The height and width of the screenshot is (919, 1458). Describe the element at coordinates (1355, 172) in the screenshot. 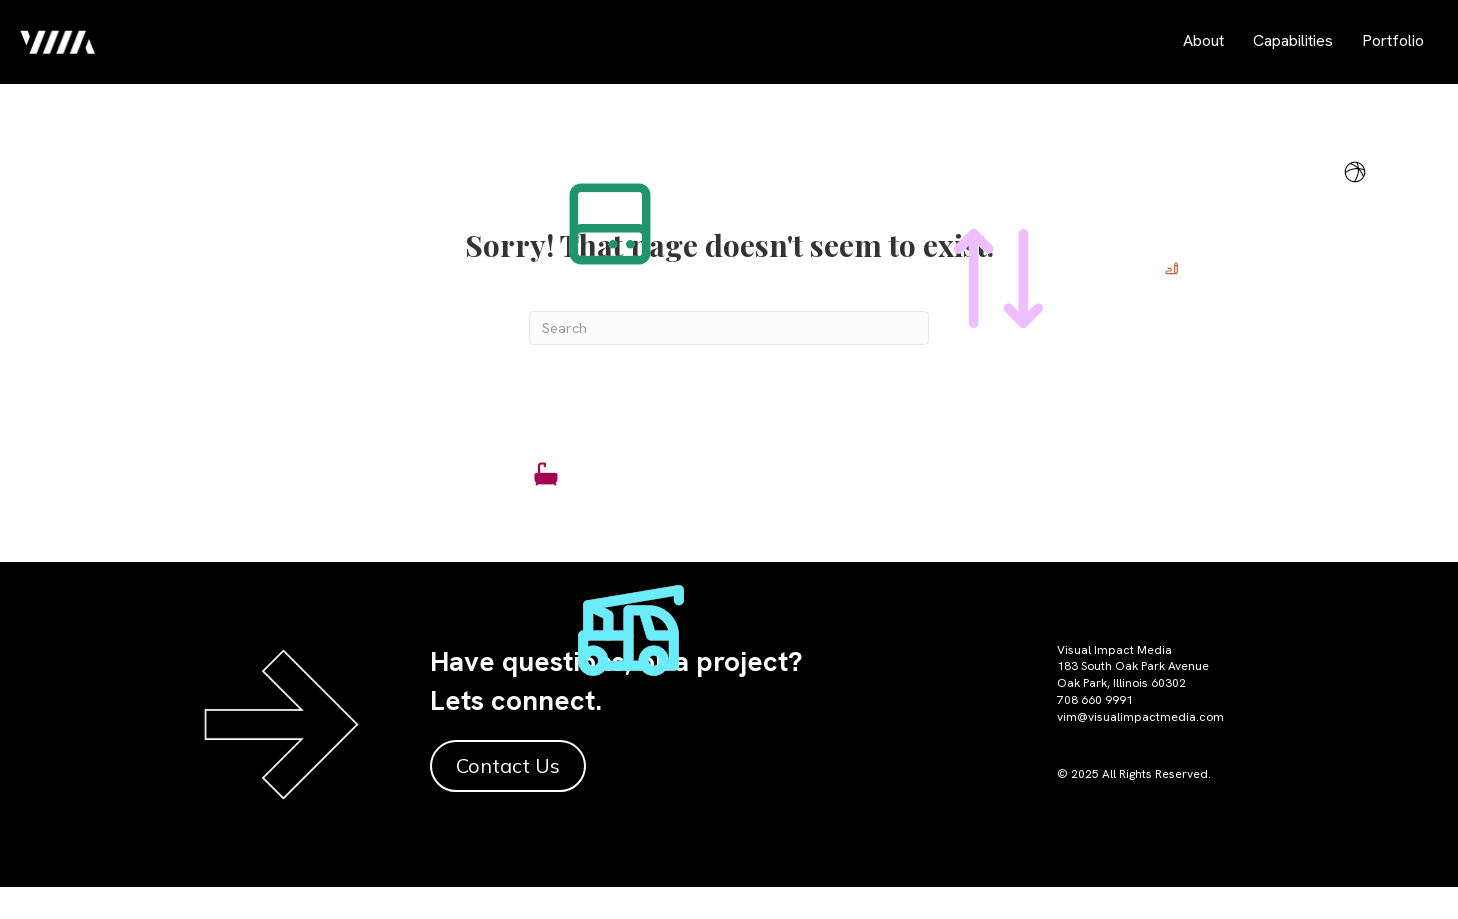

I see `access games or entertainment section` at that location.